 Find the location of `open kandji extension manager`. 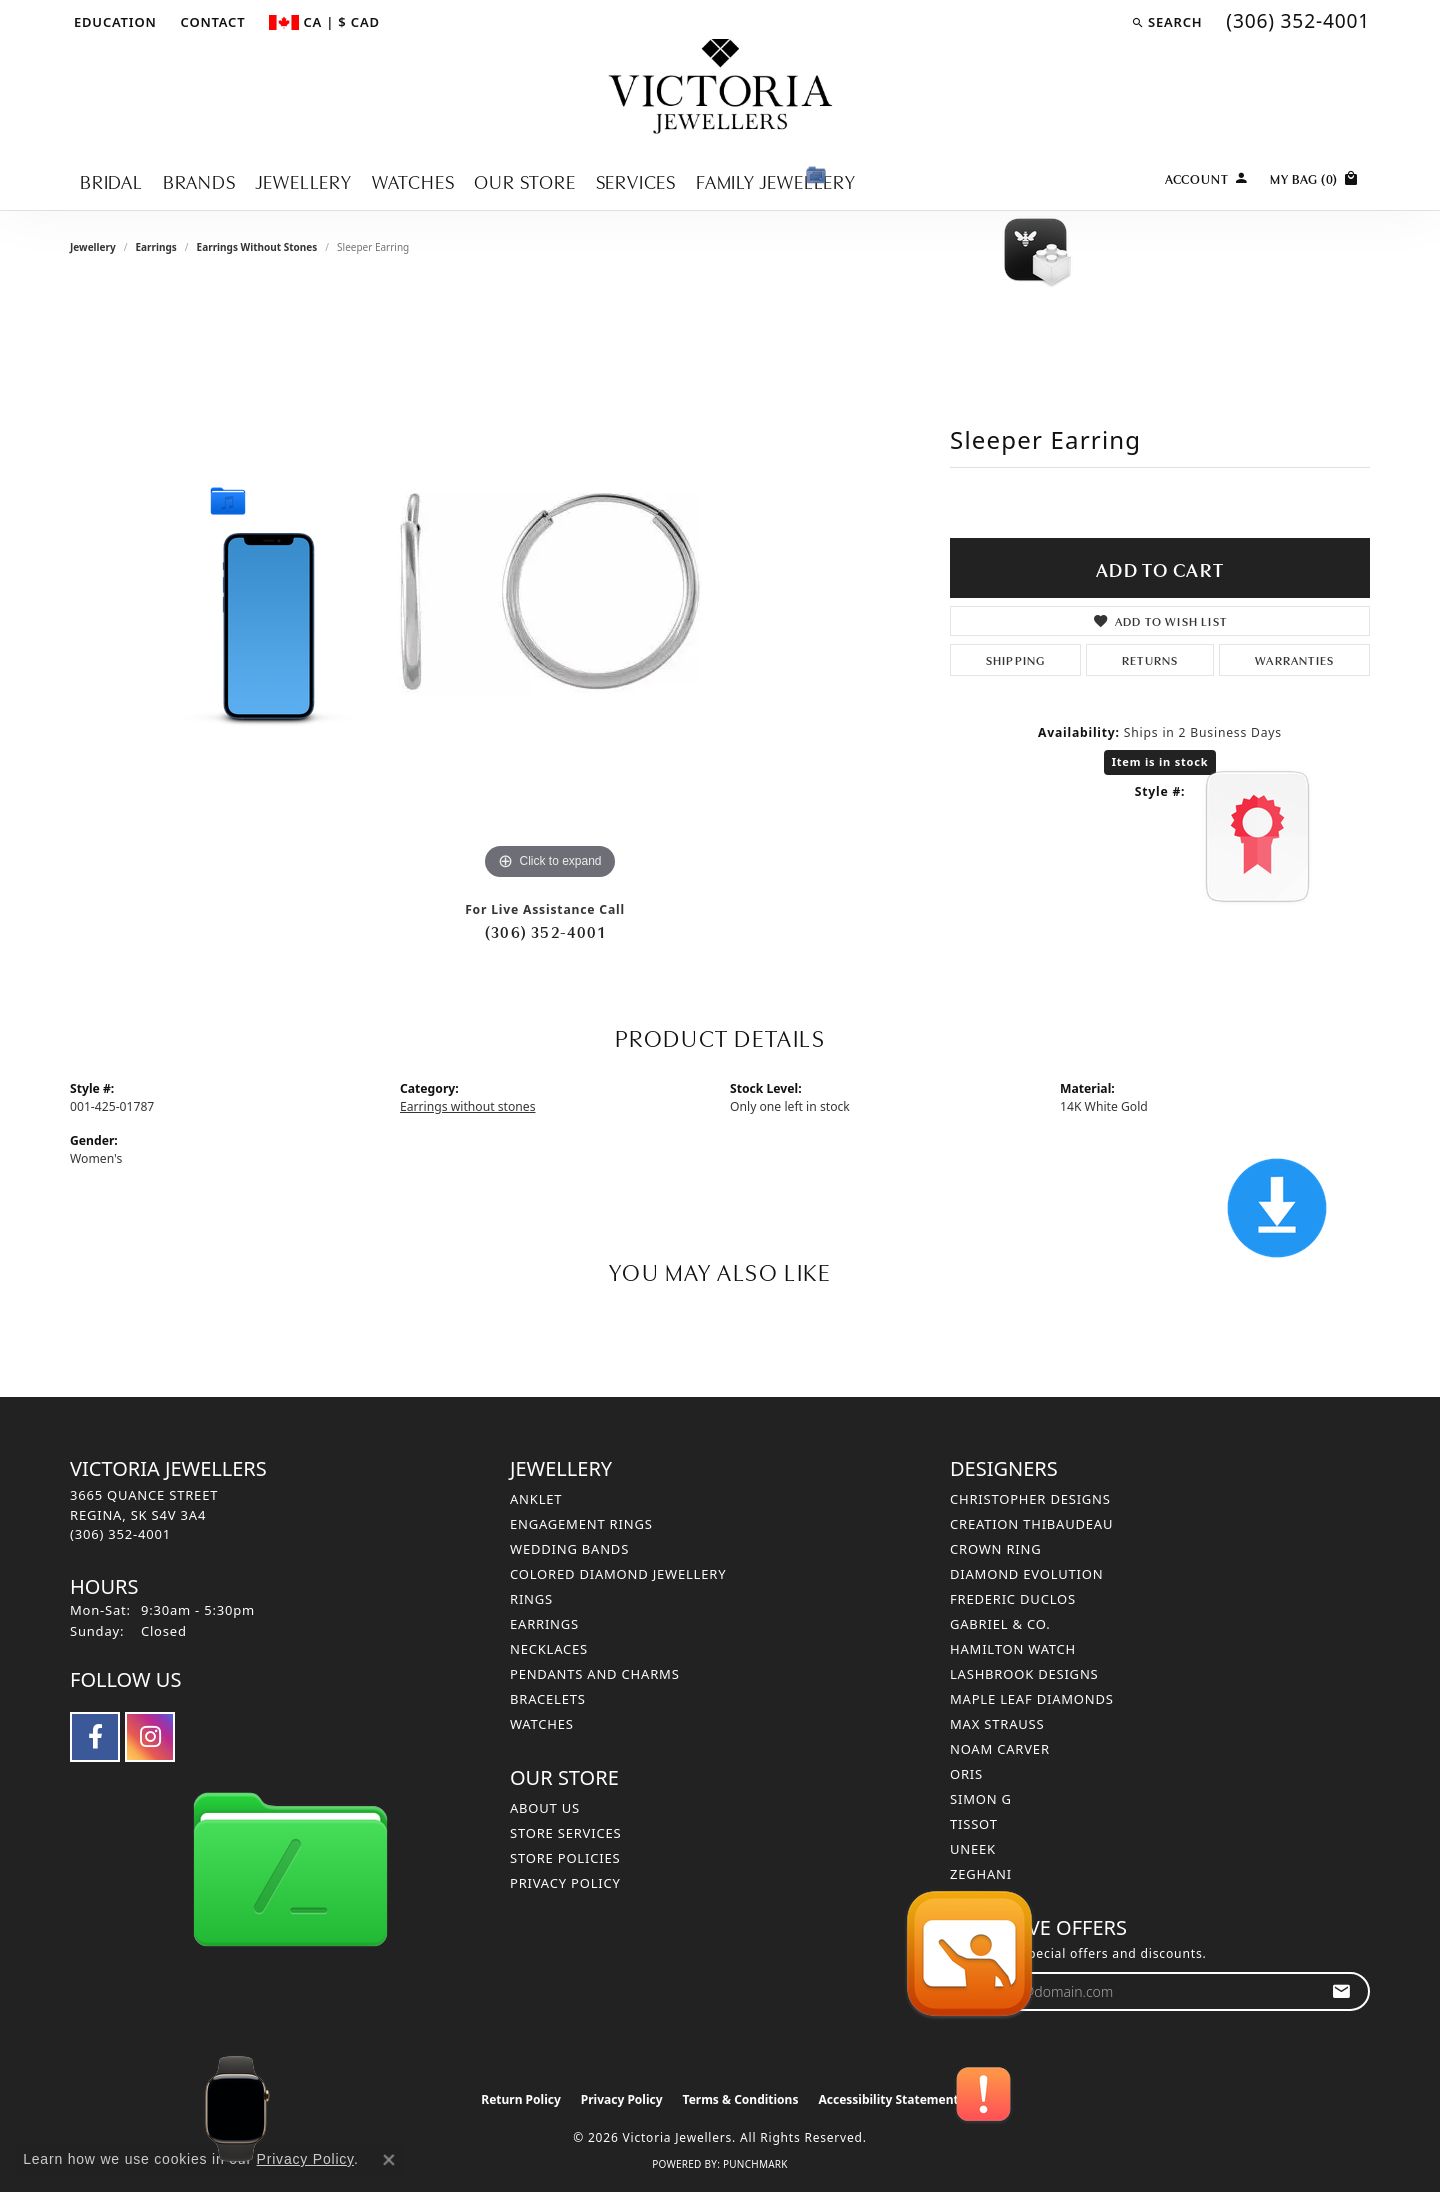

open kandji extension manager is located at coordinates (1035, 249).